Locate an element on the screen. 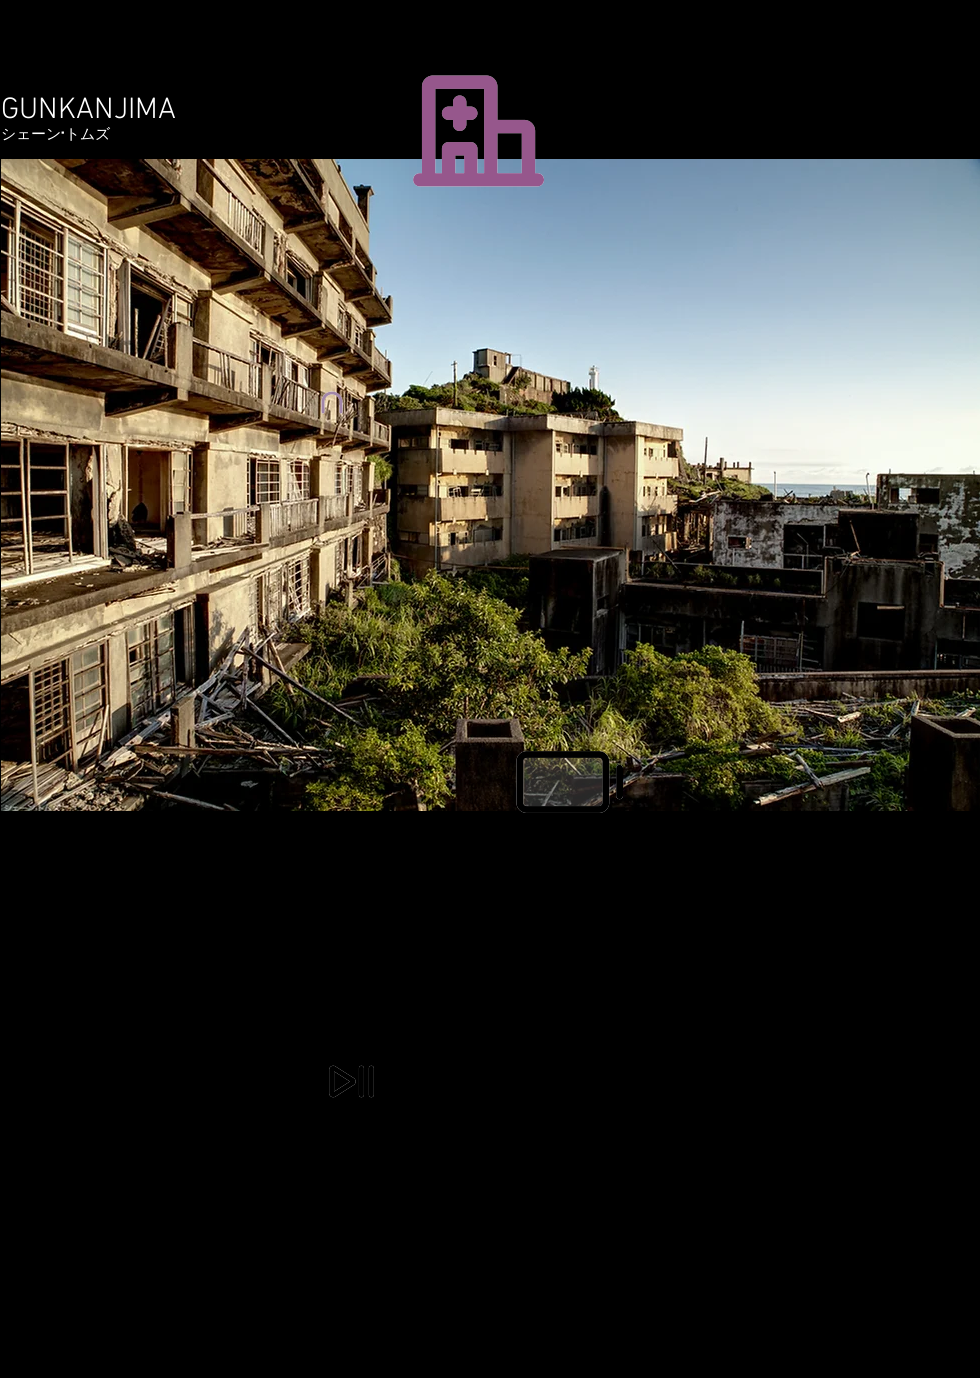  toggle between play and pause for media playback is located at coordinates (351, 1081).